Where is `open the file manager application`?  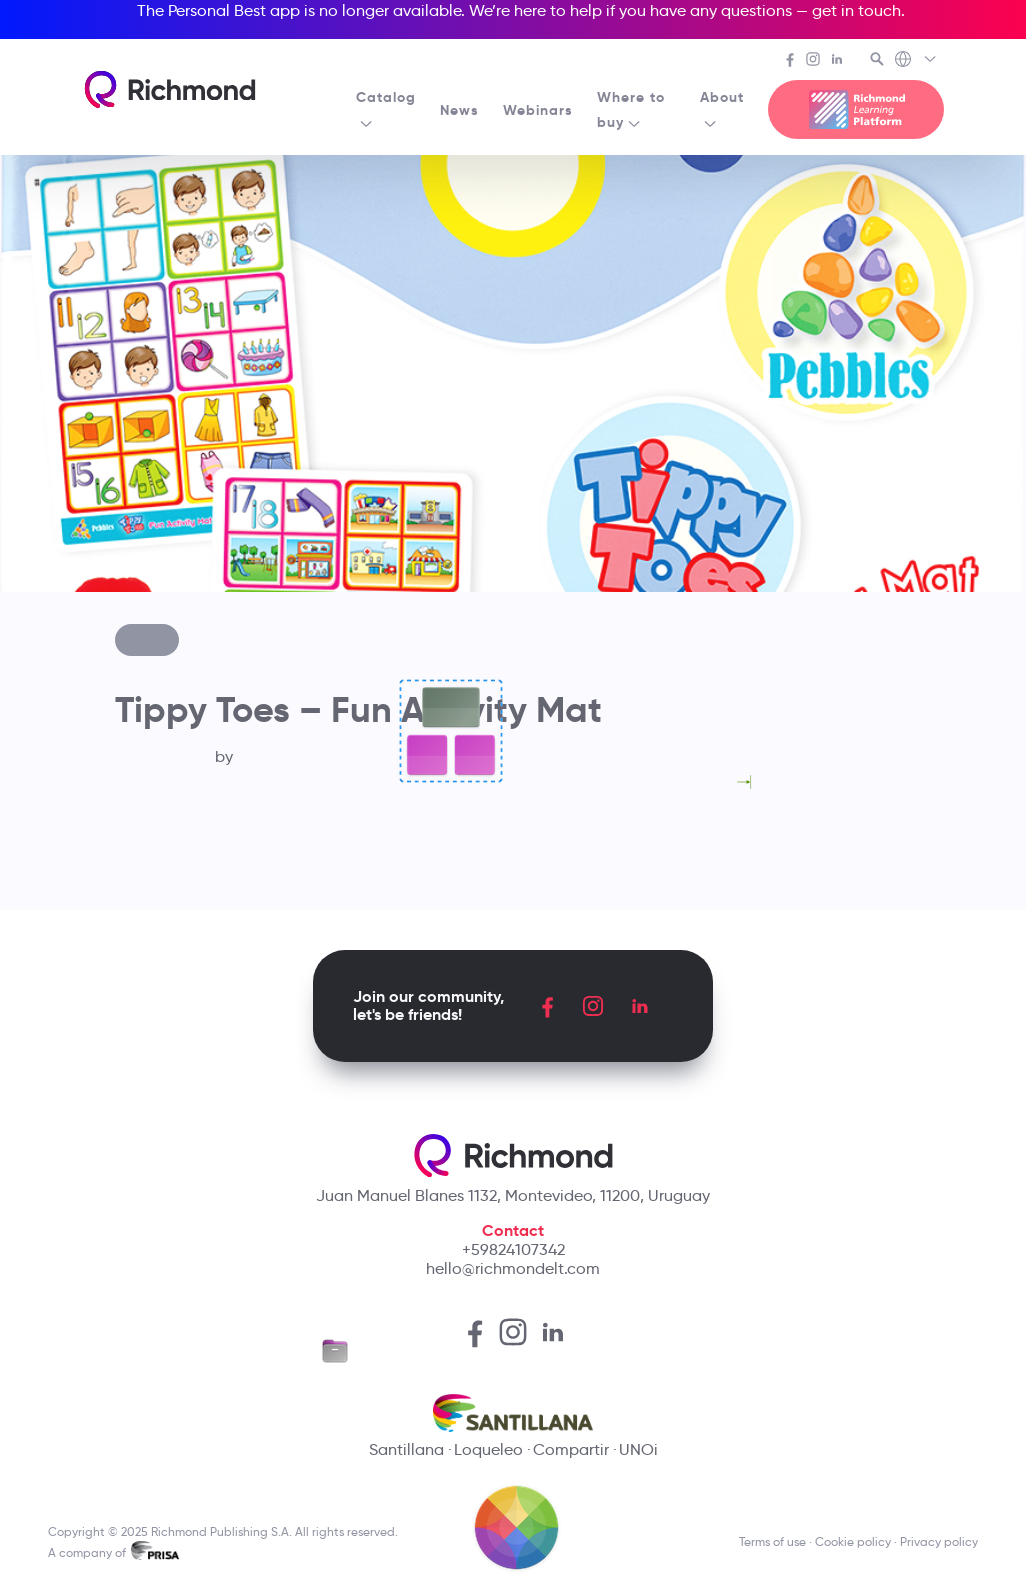
open the file manager application is located at coordinates (335, 1351).